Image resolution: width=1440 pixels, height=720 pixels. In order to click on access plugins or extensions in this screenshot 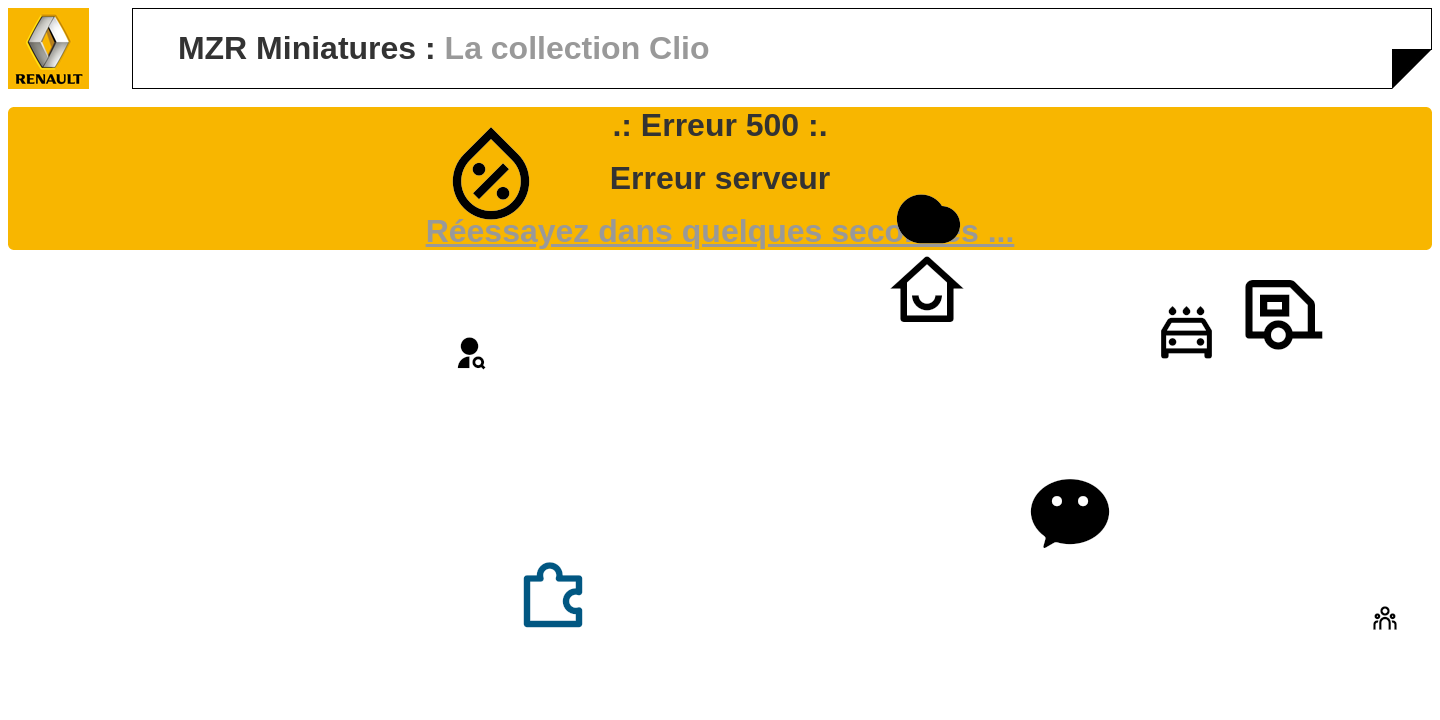, I will do `click(553, 598)`.